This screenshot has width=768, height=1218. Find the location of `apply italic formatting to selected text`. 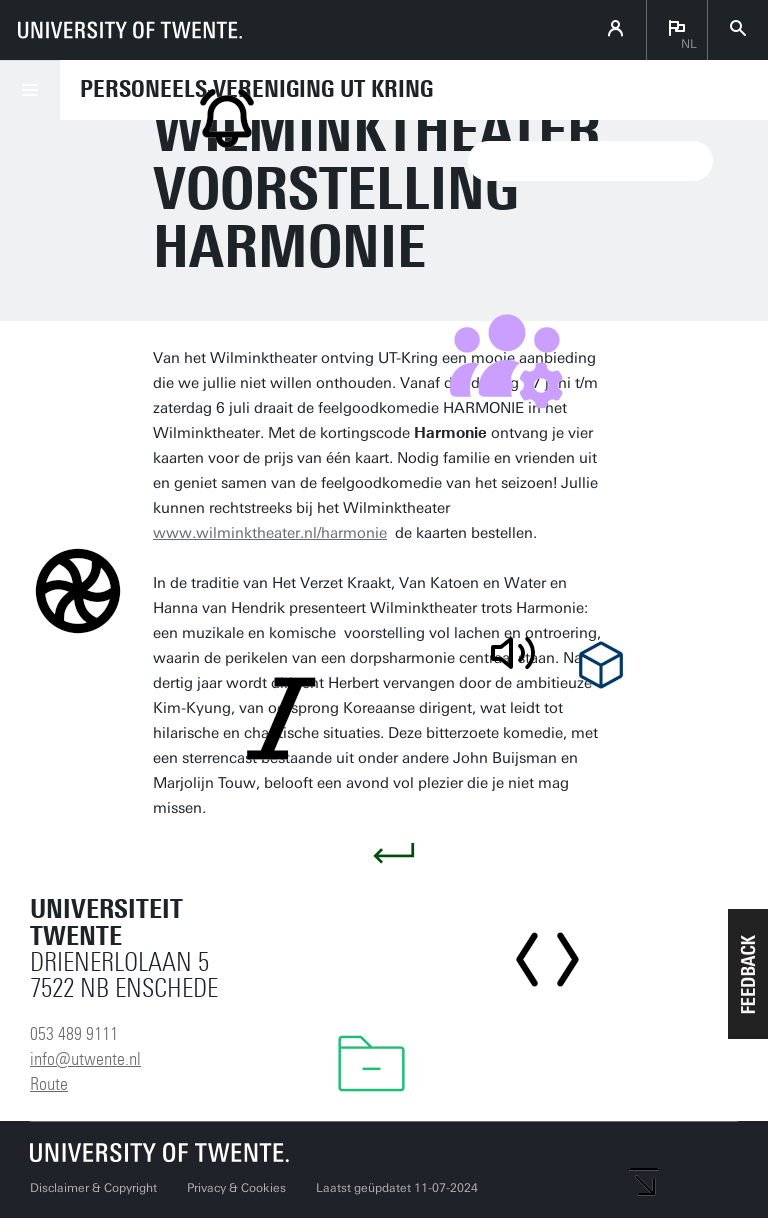

apply italic formatting to selected text is located at coordinates (283, 718).